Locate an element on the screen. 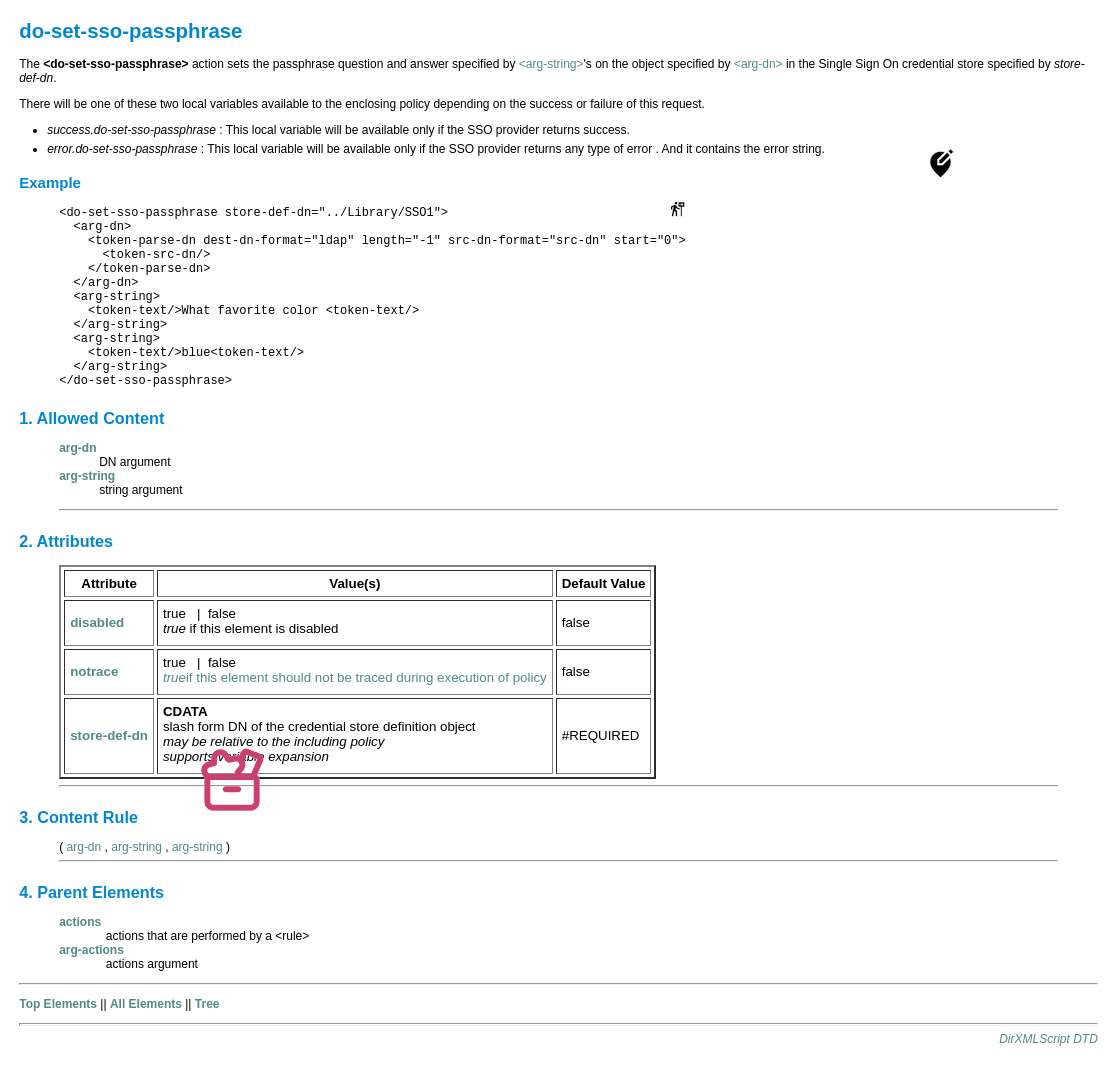 Image resolution: width=1117 pixels, height=1066 pixels. follow directional signage or wayfinding is located at coordinates (678, 209).